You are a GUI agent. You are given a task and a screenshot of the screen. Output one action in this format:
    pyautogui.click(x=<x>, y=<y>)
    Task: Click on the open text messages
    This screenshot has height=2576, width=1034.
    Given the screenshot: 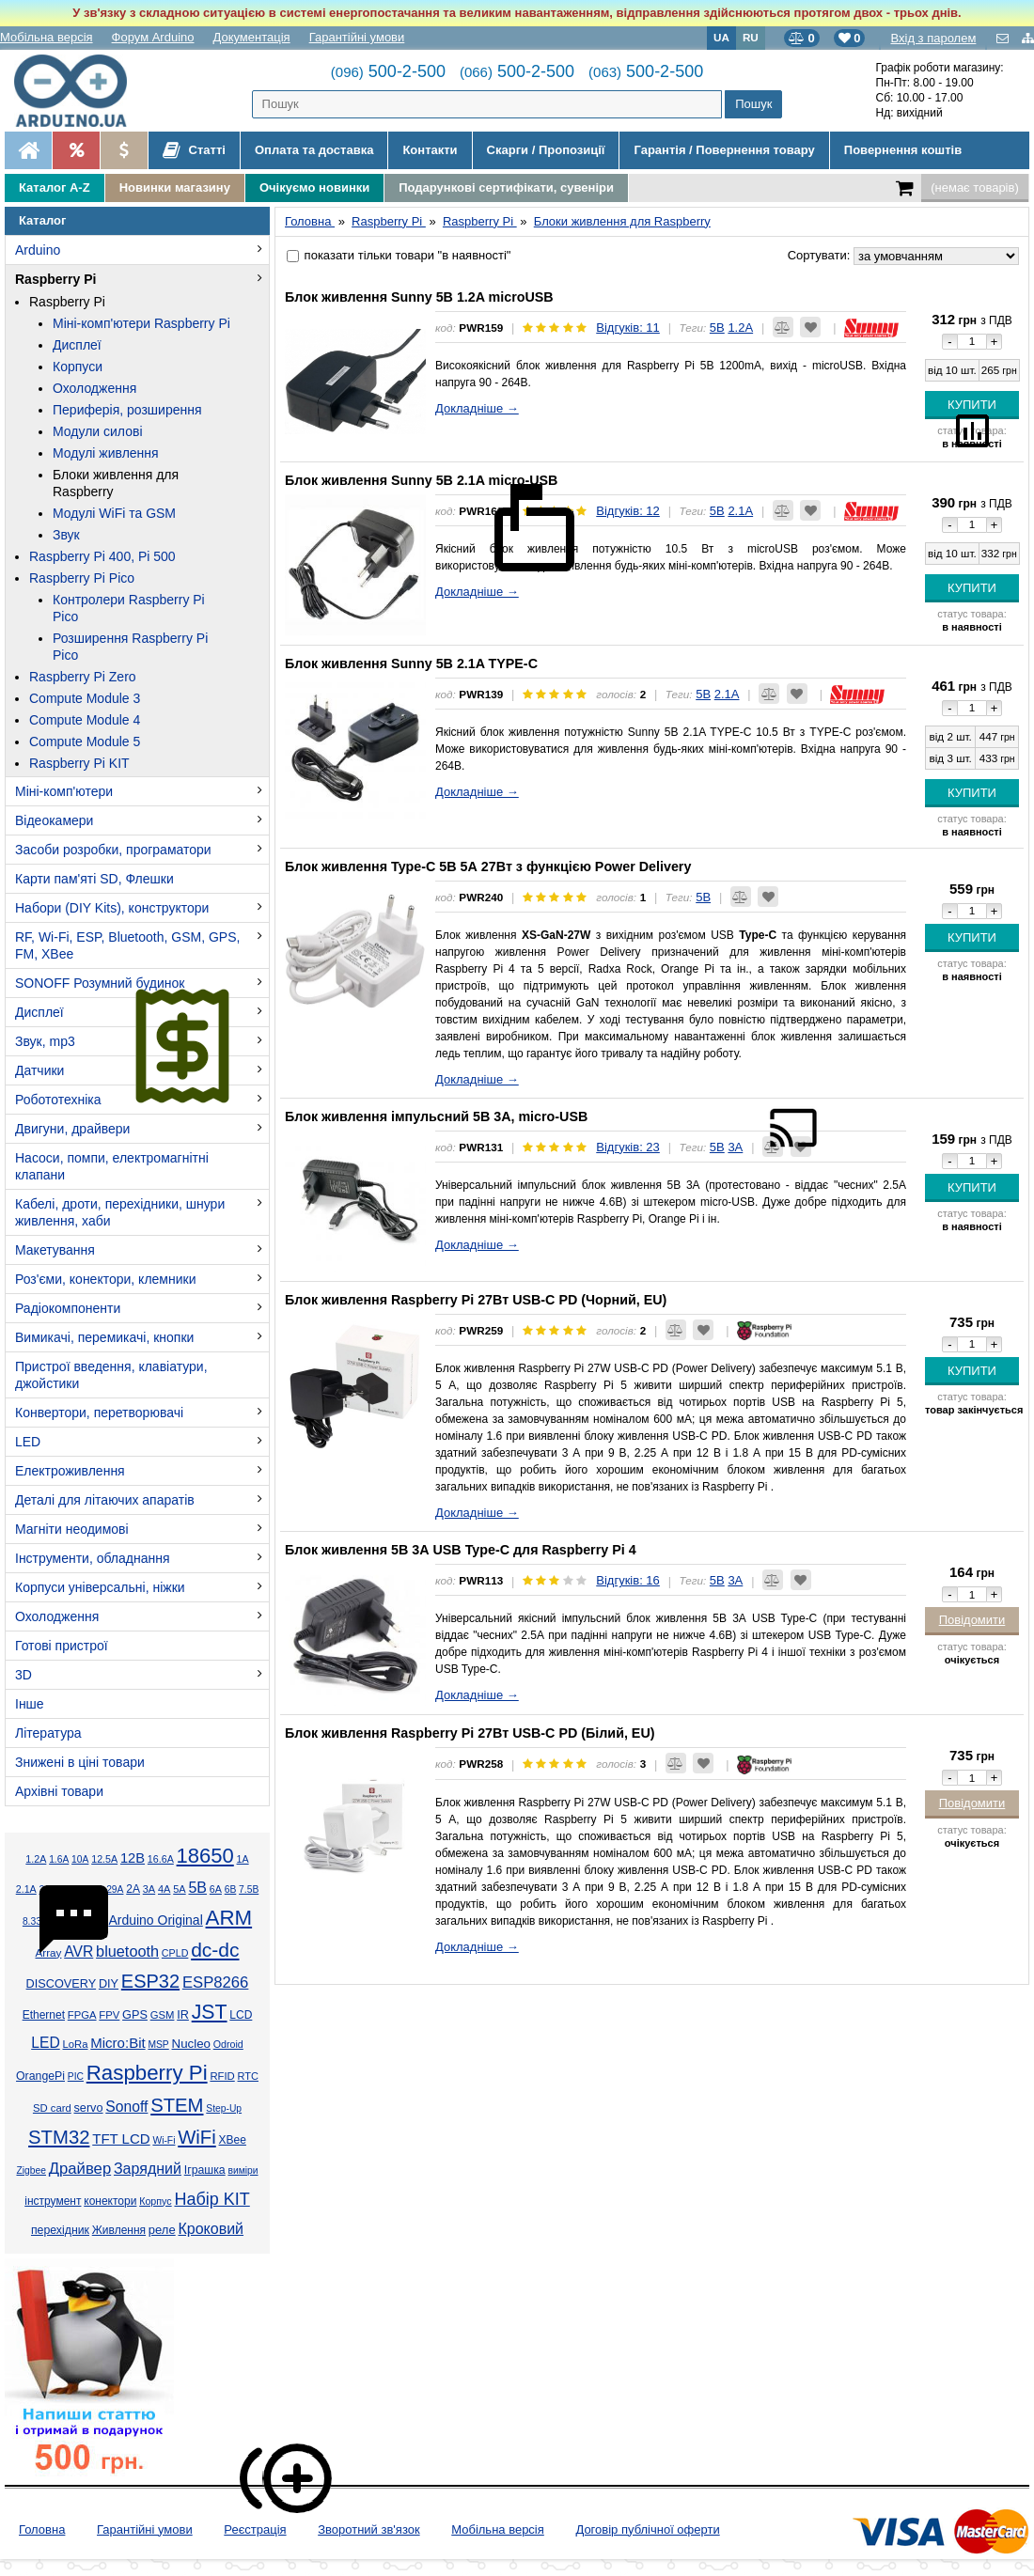 What is the action you would take?
    pyautogui.click(x=73, y=1919)
    